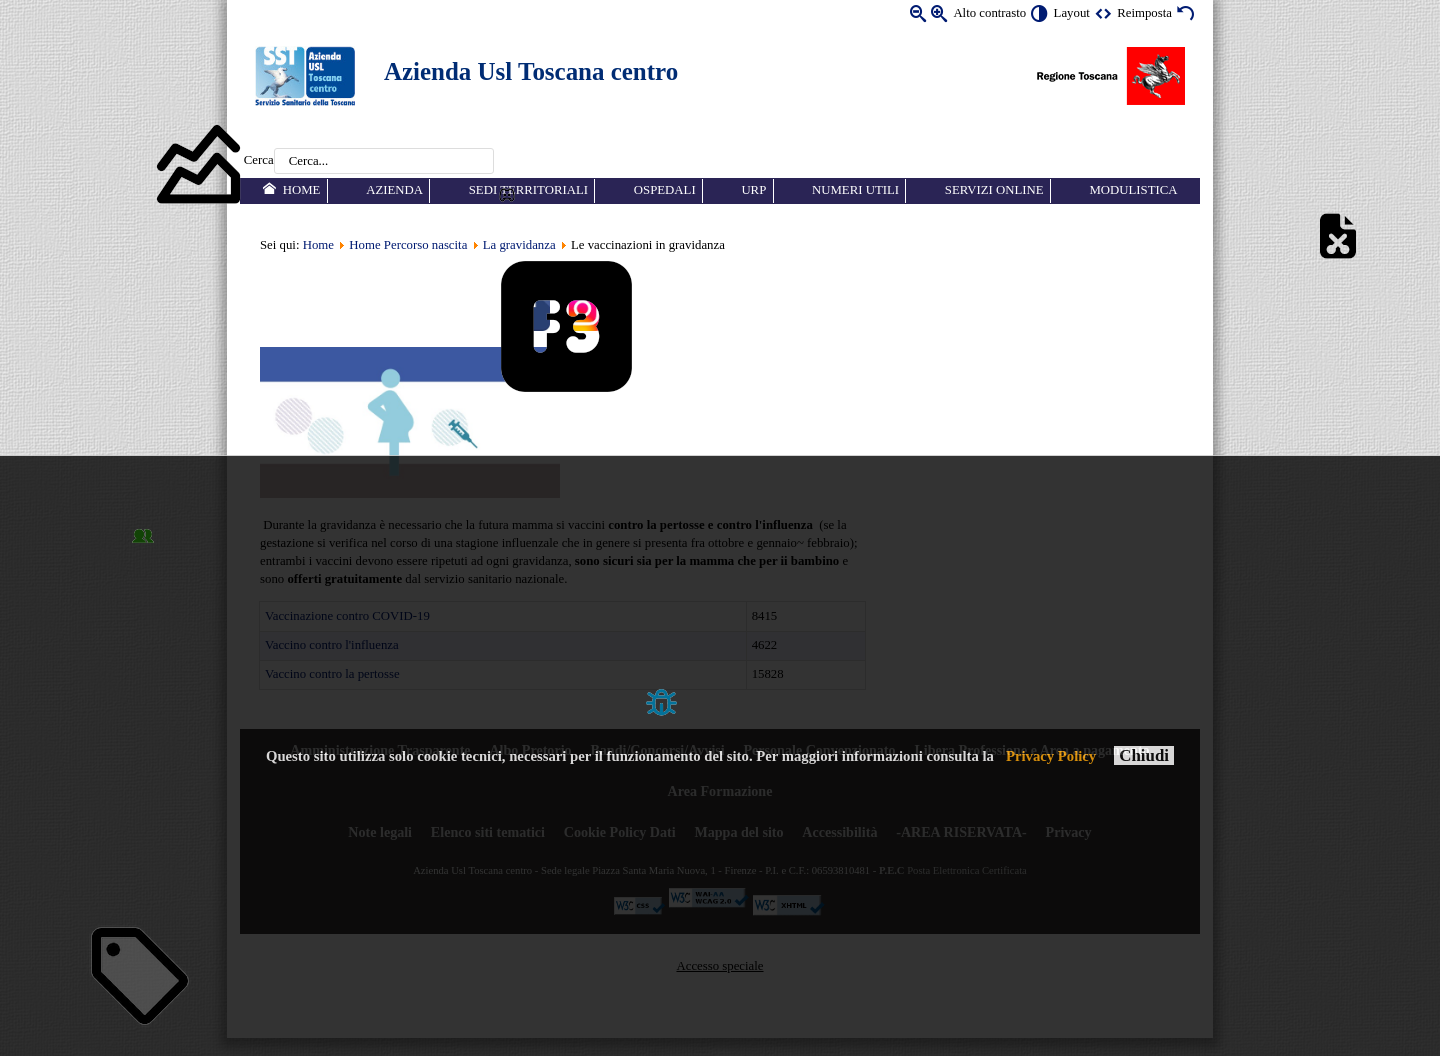 This screenshot has width=1440, height=1056. I want to click on view area chart with trend line overlay, so click(198, 166).